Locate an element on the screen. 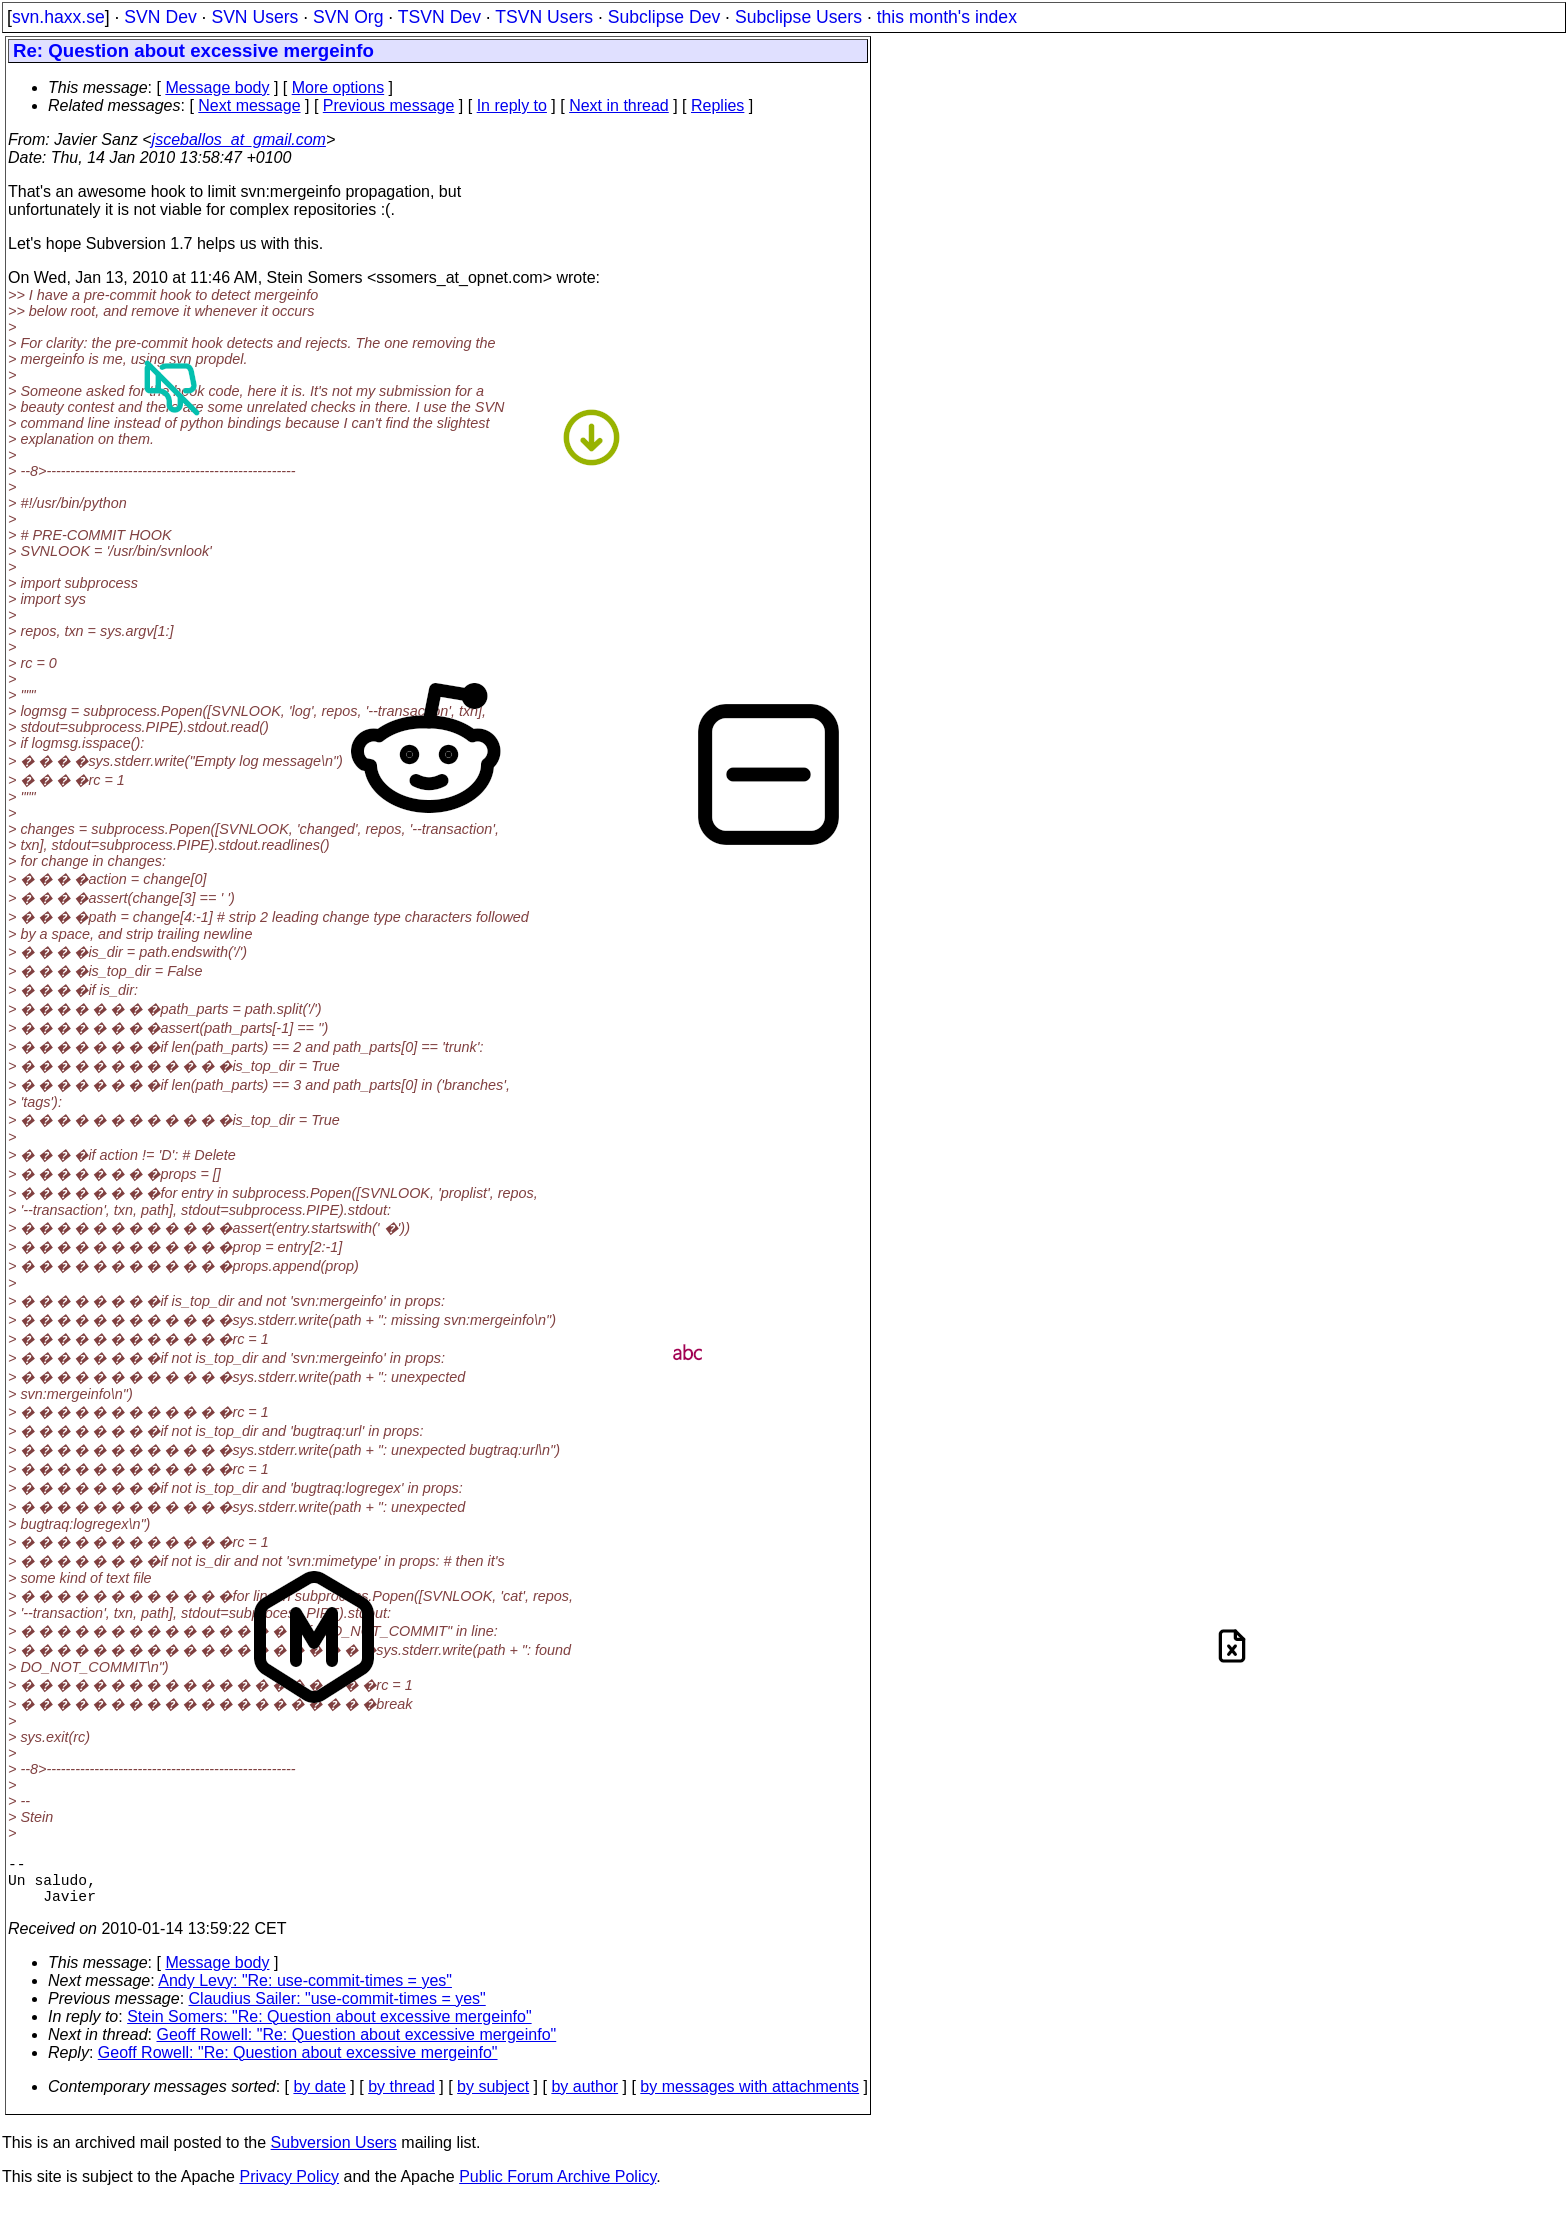 The height and width of the screenshot is (2214, 1568). dislike feature is disabled or unavailable is located at coordinates (172, 388).